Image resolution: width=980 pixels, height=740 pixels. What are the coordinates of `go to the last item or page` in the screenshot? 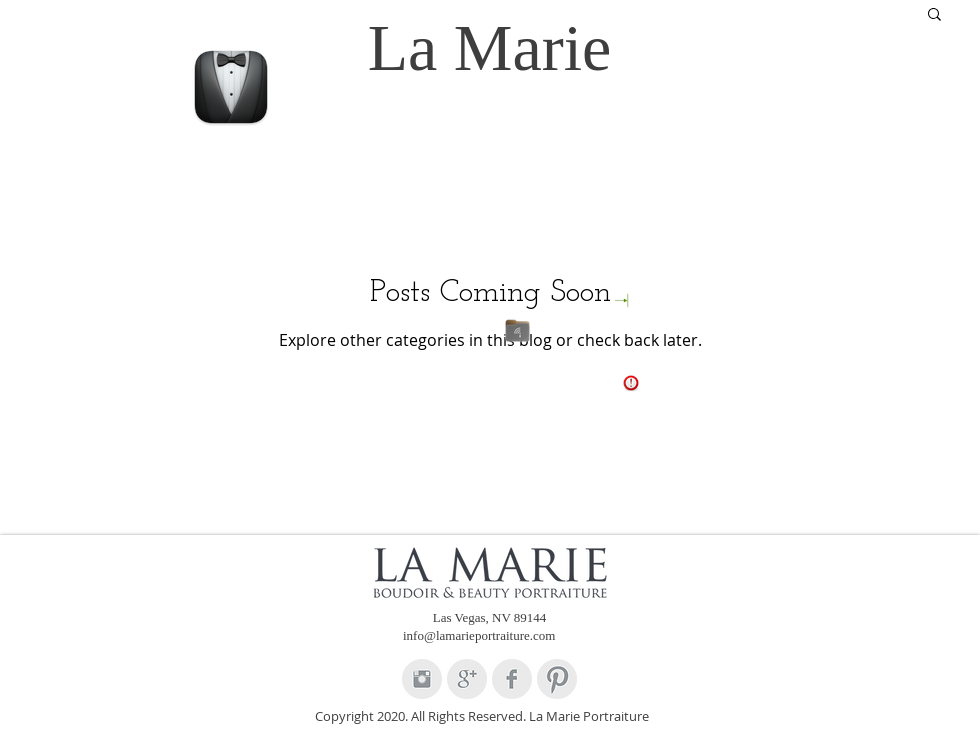 It's located at (621, 300).